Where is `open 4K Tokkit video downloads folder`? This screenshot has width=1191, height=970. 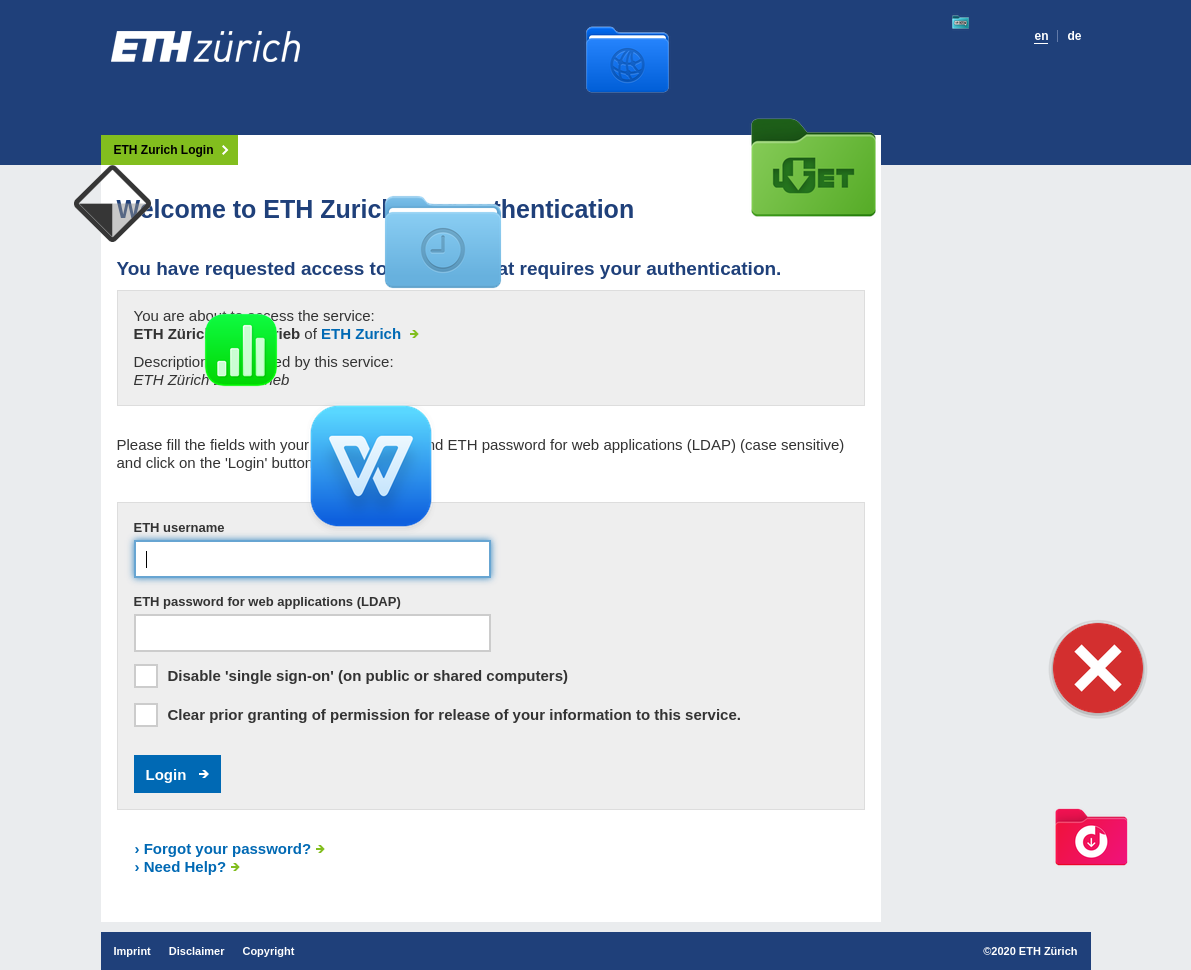 open 4K Tokkit video downloads folder is located at coordinates (1091, 839).